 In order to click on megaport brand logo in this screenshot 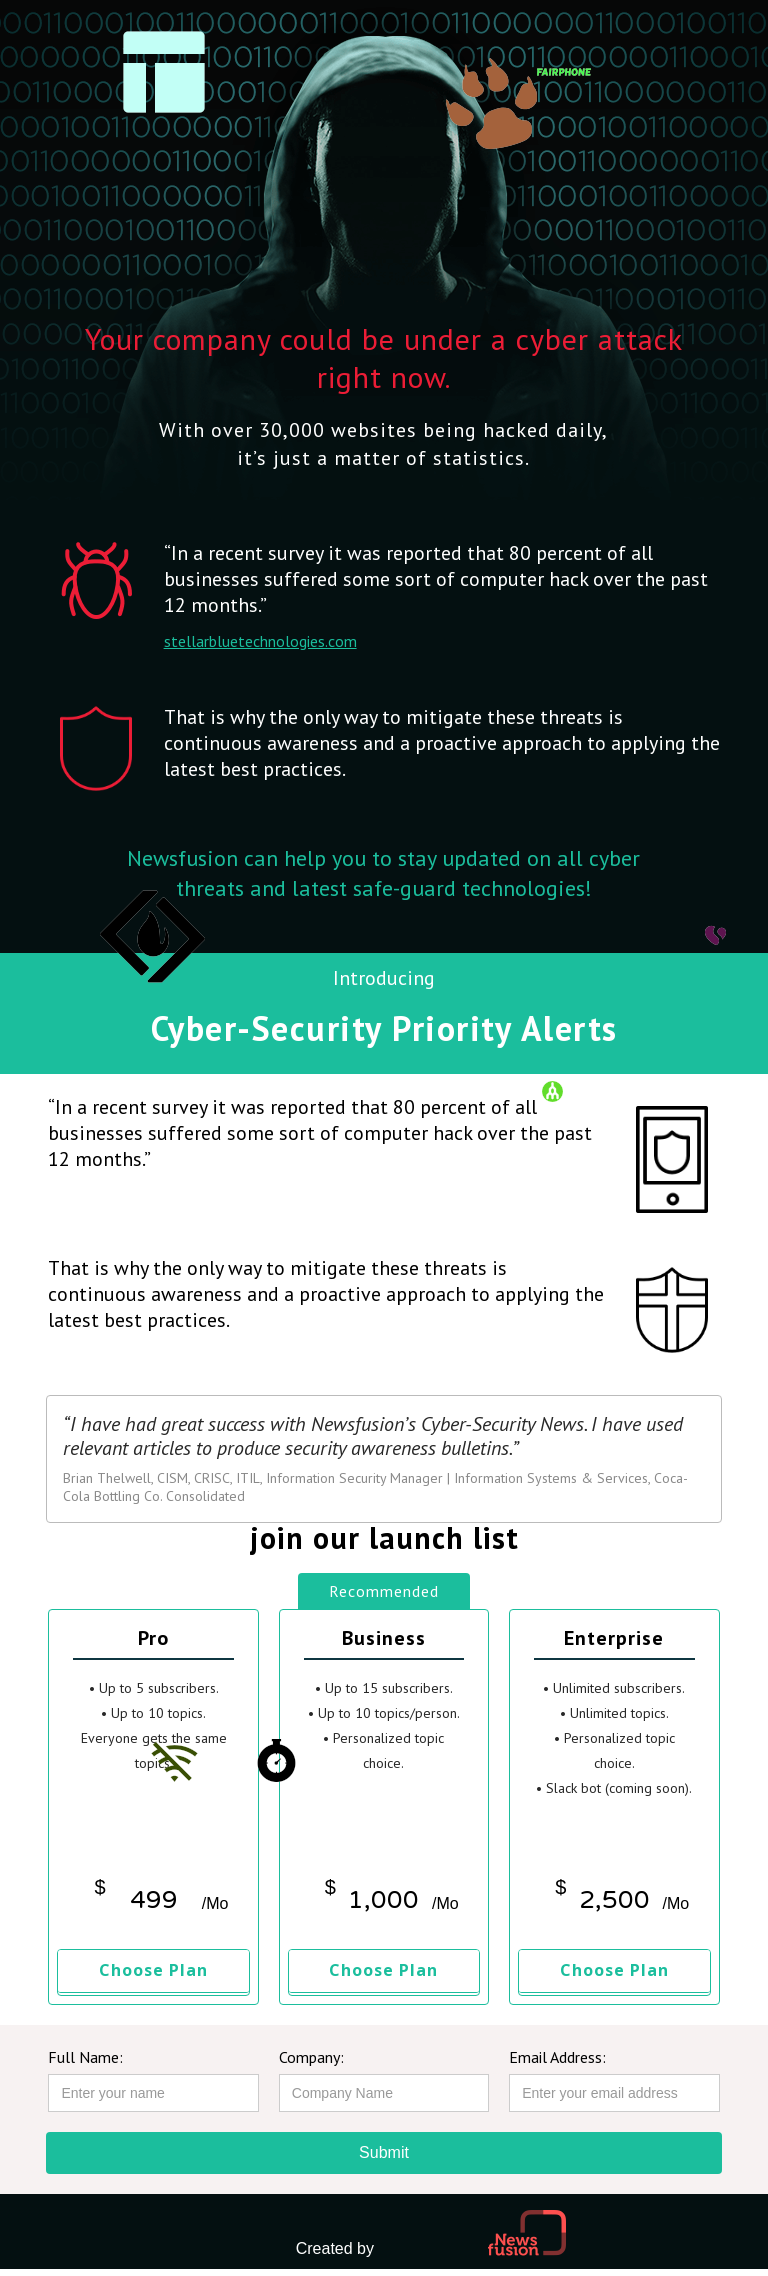, I will do `click(552, 1091)`.